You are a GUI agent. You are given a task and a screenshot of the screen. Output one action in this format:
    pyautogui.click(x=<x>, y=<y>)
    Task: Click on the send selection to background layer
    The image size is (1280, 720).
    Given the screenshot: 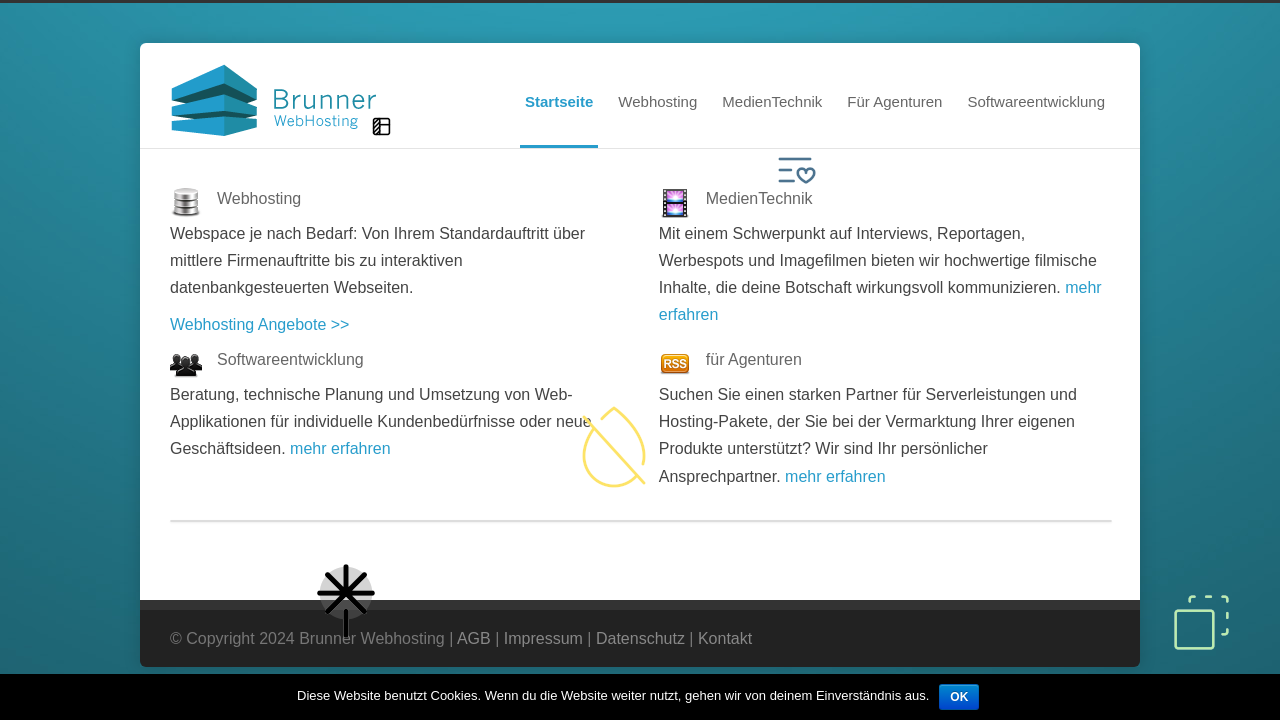 What is the action you would take?
    pyautogui.click(x=1201, y=622)
    